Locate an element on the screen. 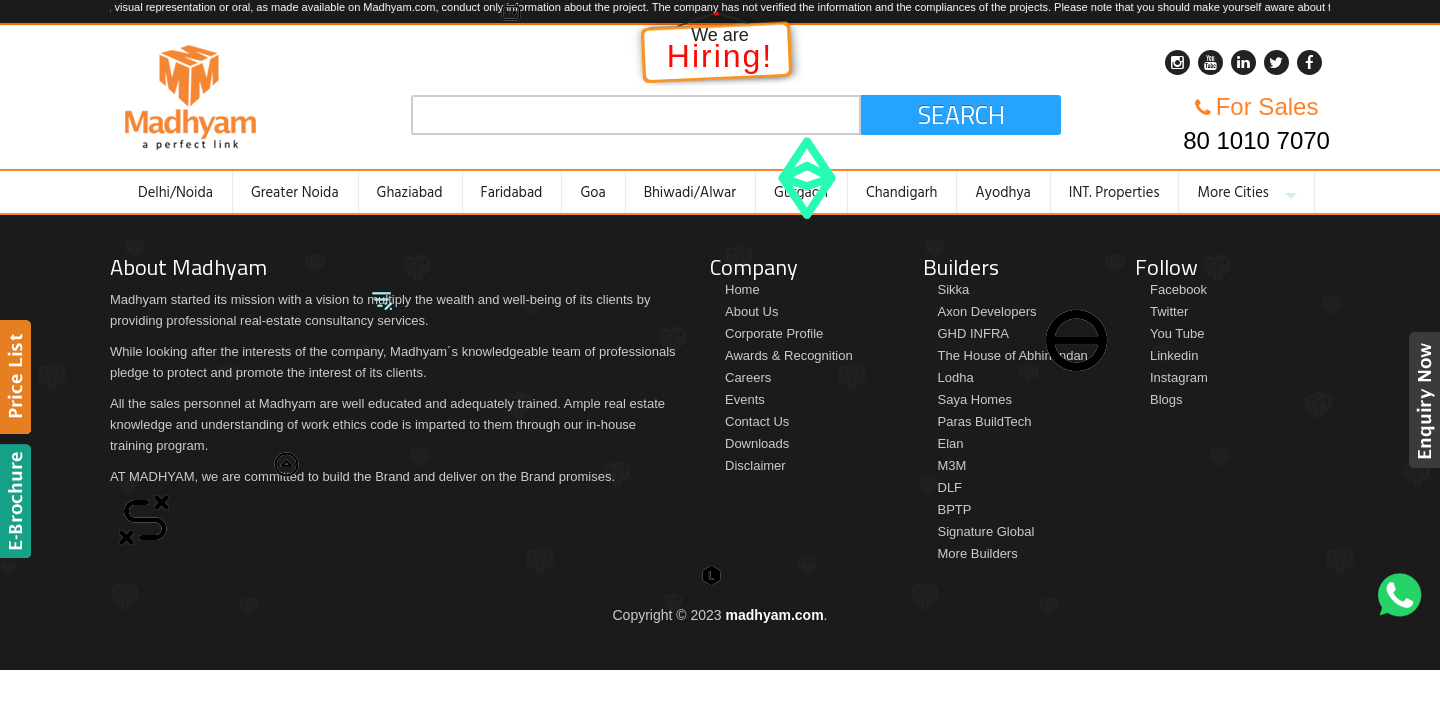 This screenshot has width=1440, height=720. indicates a category or item labeled "L" is located at coordinates (711, 575).